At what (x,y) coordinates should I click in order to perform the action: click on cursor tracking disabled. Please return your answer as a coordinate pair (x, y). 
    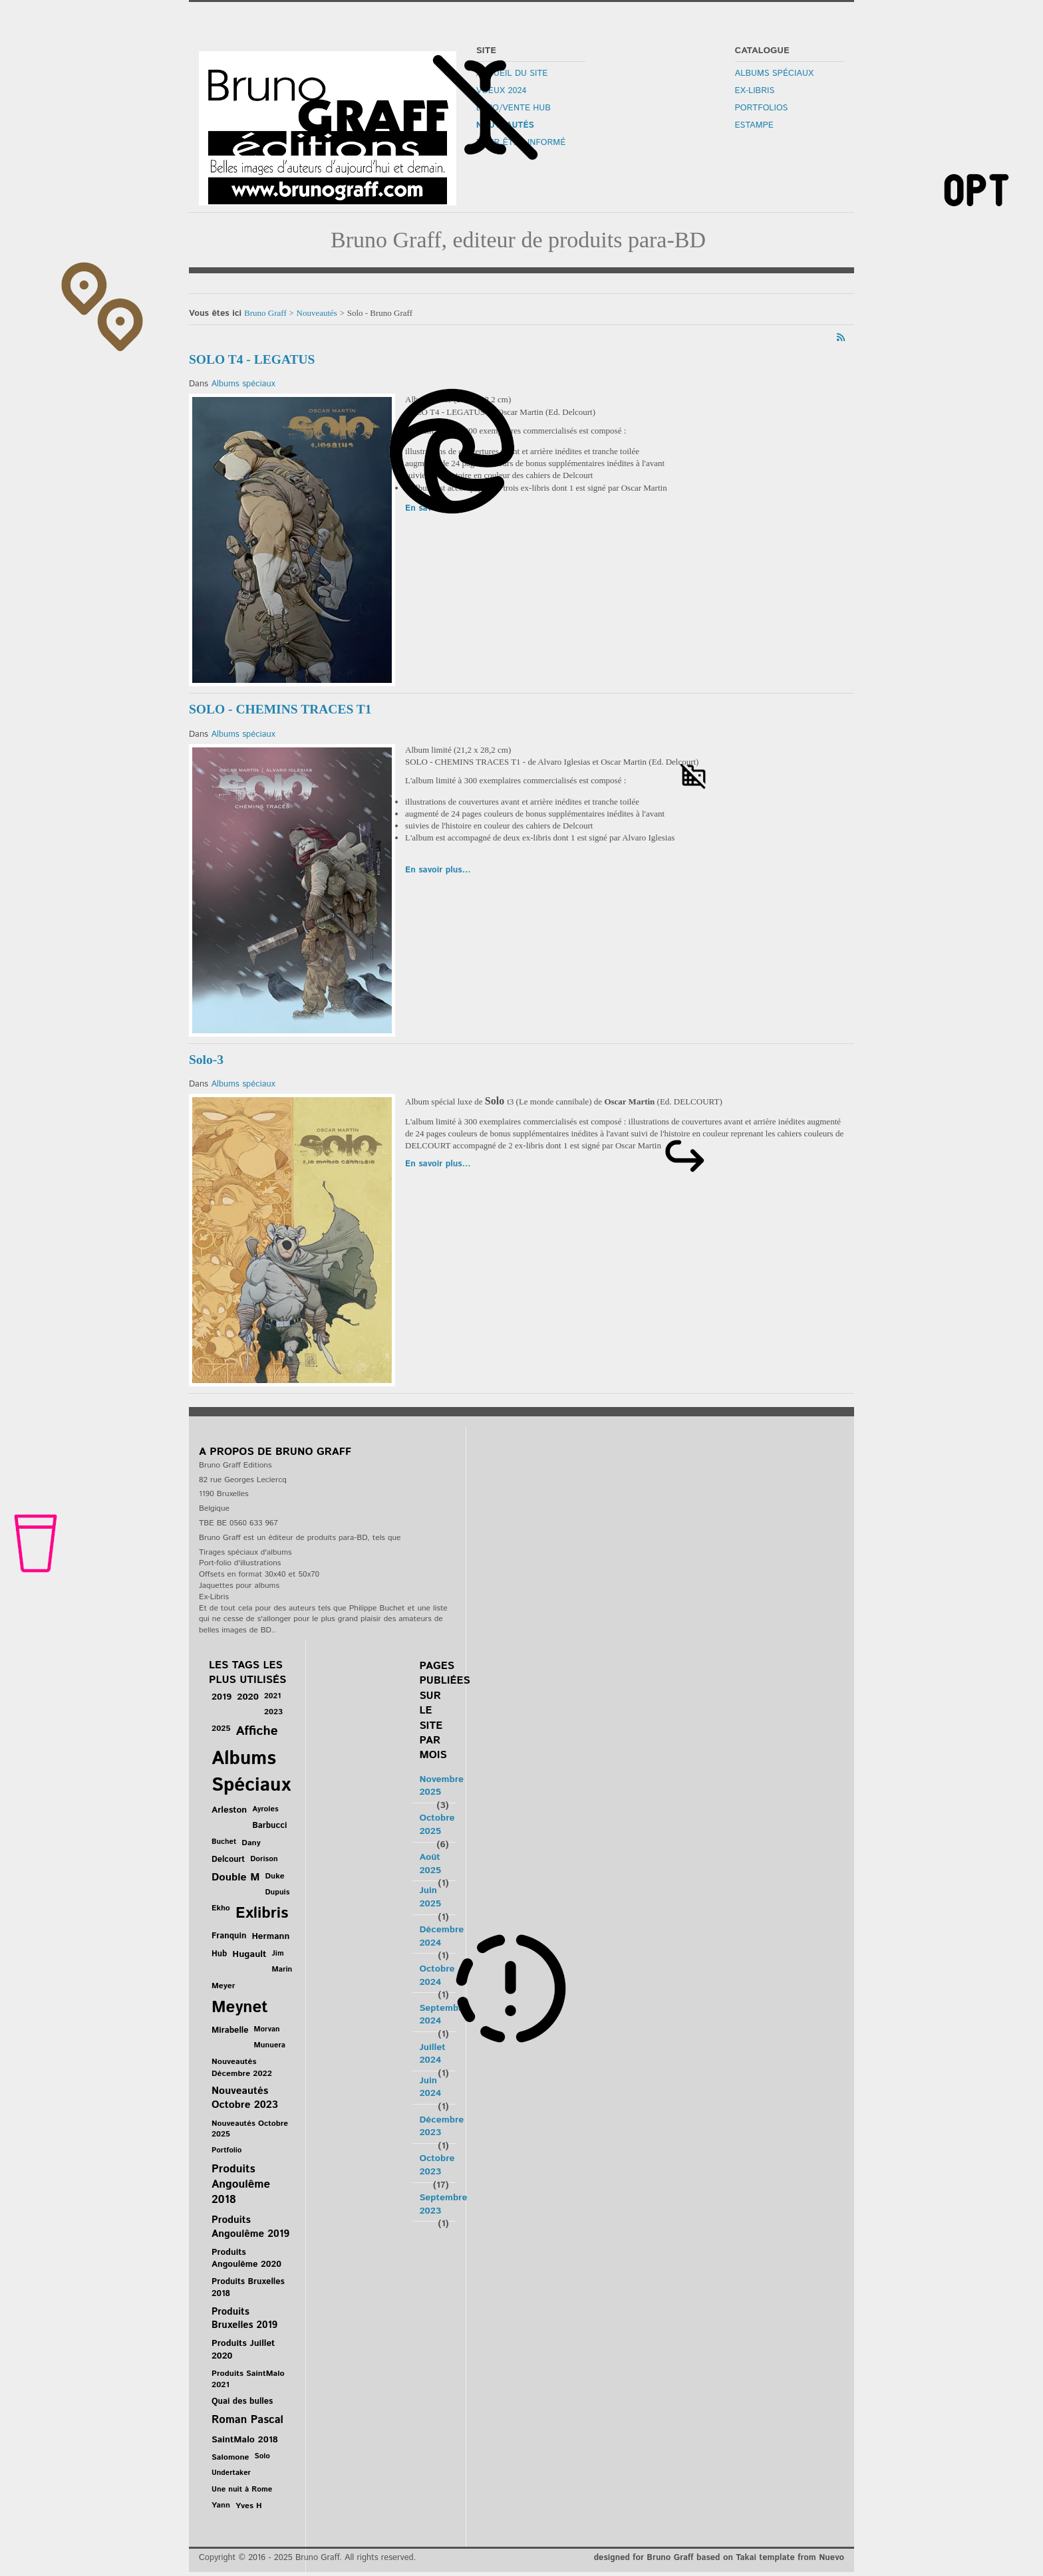
    Looking at the image, I should click on (485, 107).